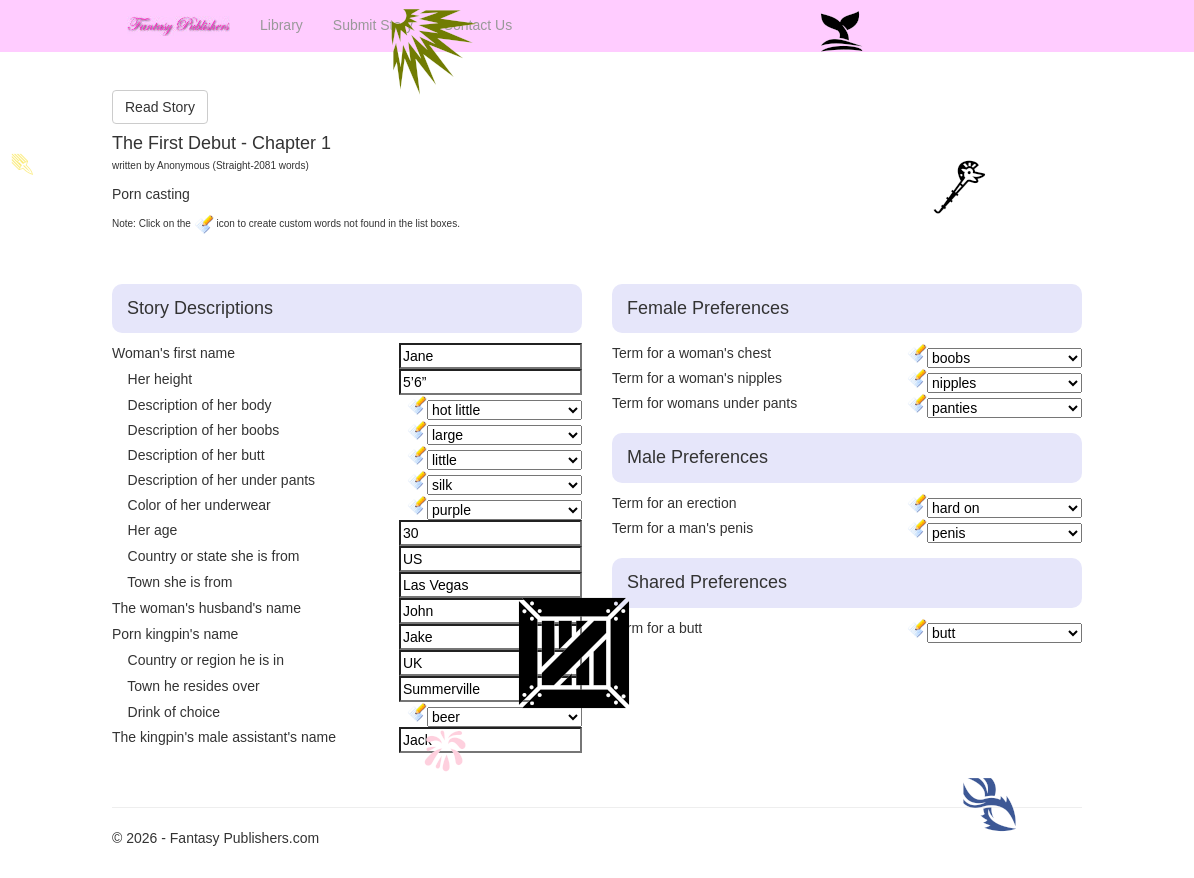  I want to click on indicates marine or ocean-themed content, so click(841, 30).